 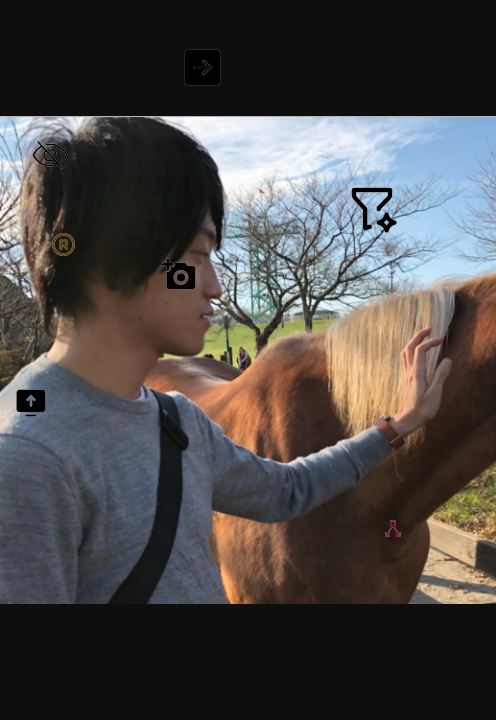 What do you see at coordinates (393, 528) in the screenshot?
I see `view subtype hierarchy in code editor` at bounding box center [393, 528].